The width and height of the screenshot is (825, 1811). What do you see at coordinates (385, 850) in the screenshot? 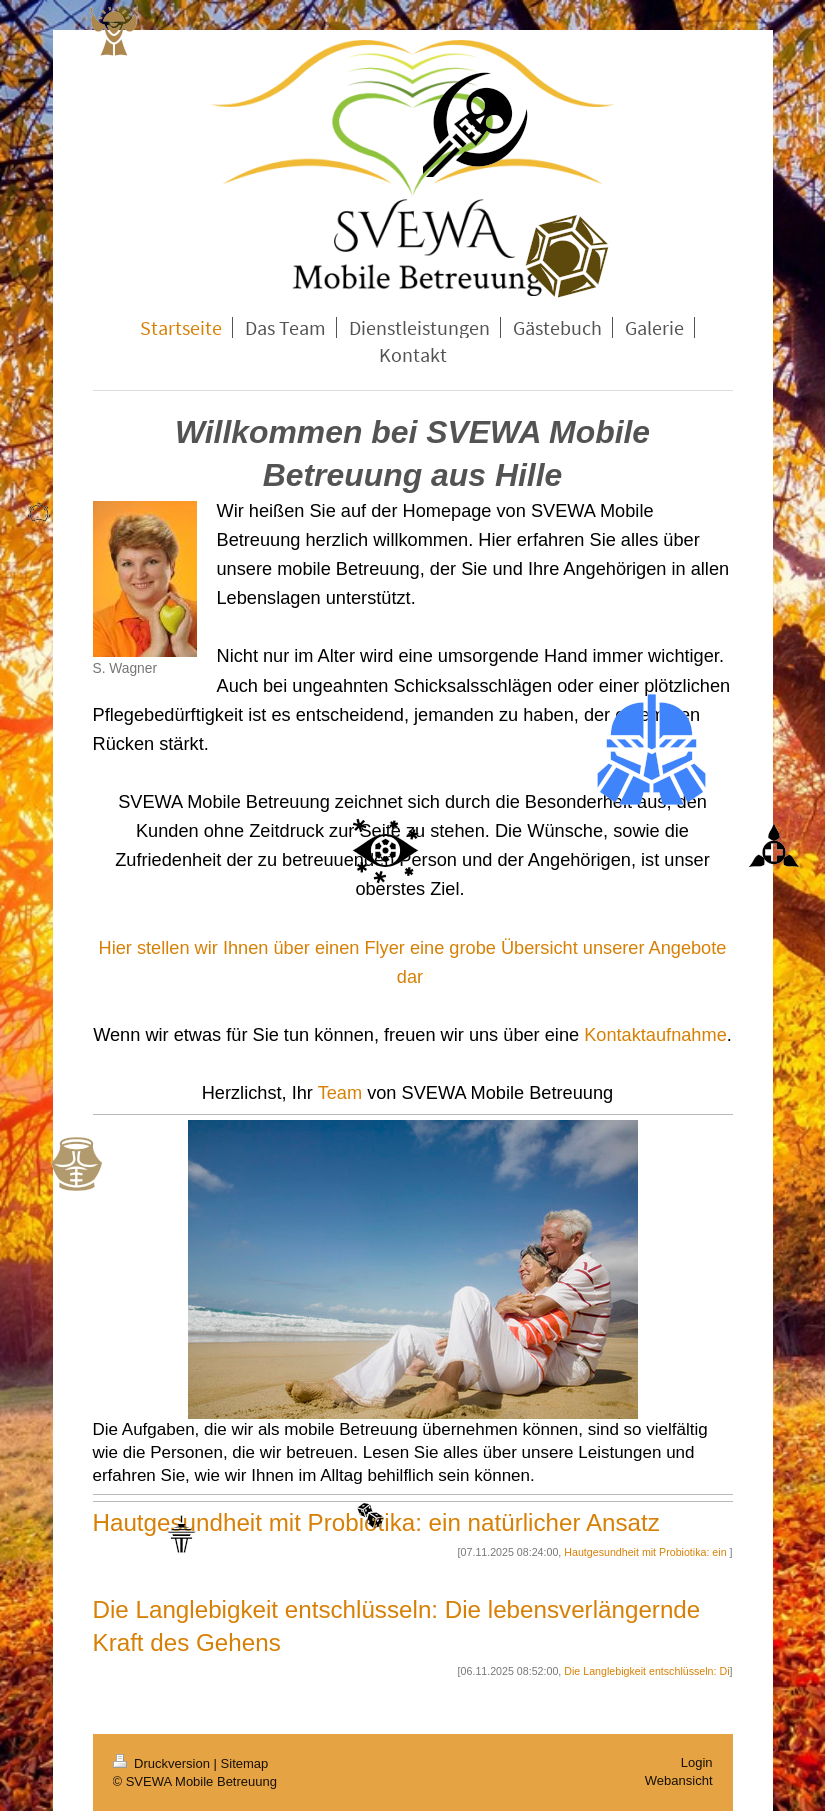
I see `view frost or ice-related content` at bounding box center [385, 850].